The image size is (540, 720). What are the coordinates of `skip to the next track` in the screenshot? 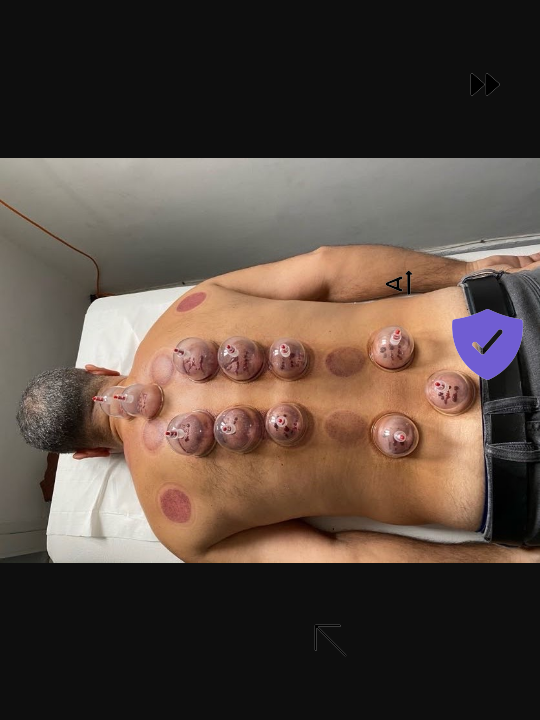 It's located at (484, 84).